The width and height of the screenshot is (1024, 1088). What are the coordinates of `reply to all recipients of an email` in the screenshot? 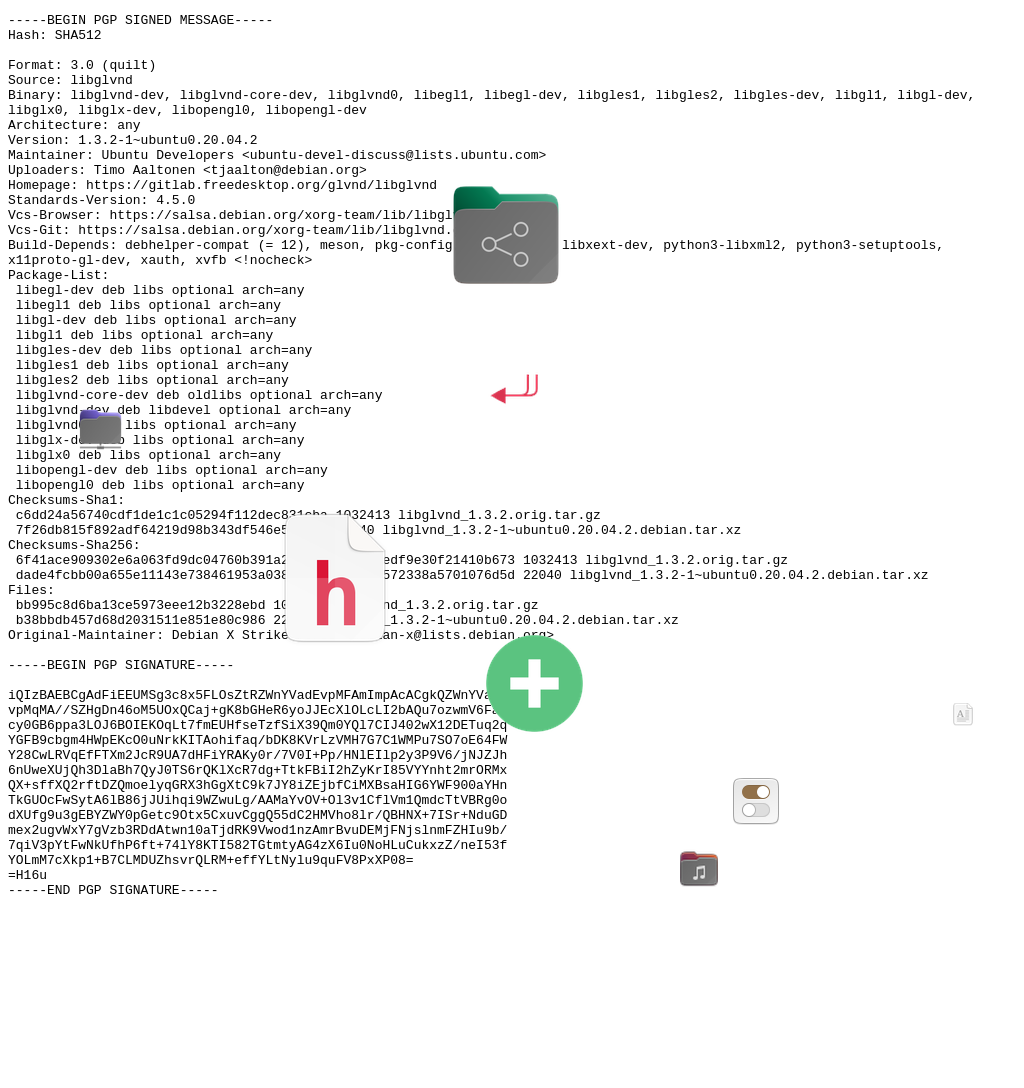 It's located at (513, 385).